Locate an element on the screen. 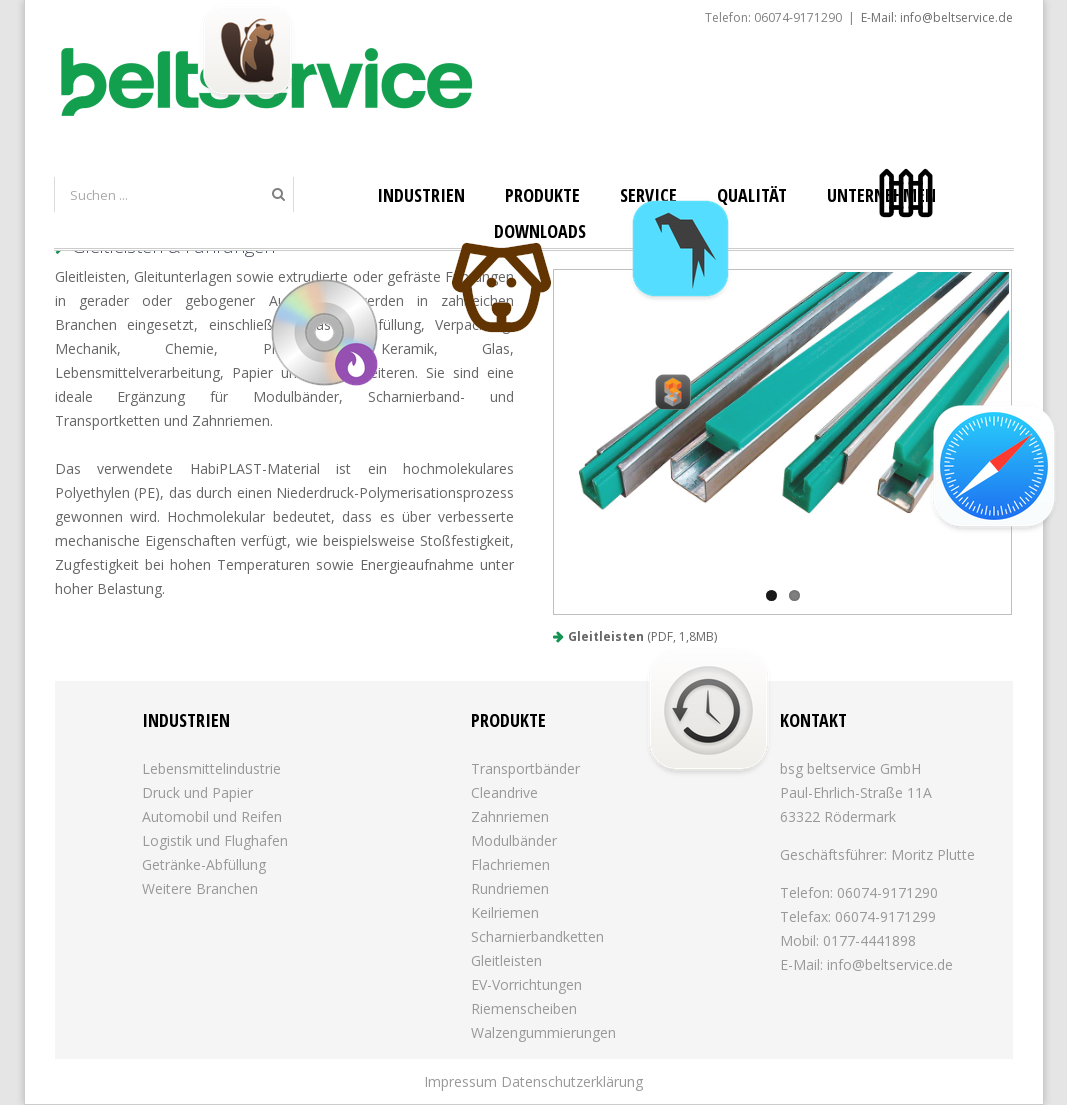 Image resolution: width=1067 pixels, height=1105 pixels. set boundary or privacy restrictions is located at coordinates (906, 193).